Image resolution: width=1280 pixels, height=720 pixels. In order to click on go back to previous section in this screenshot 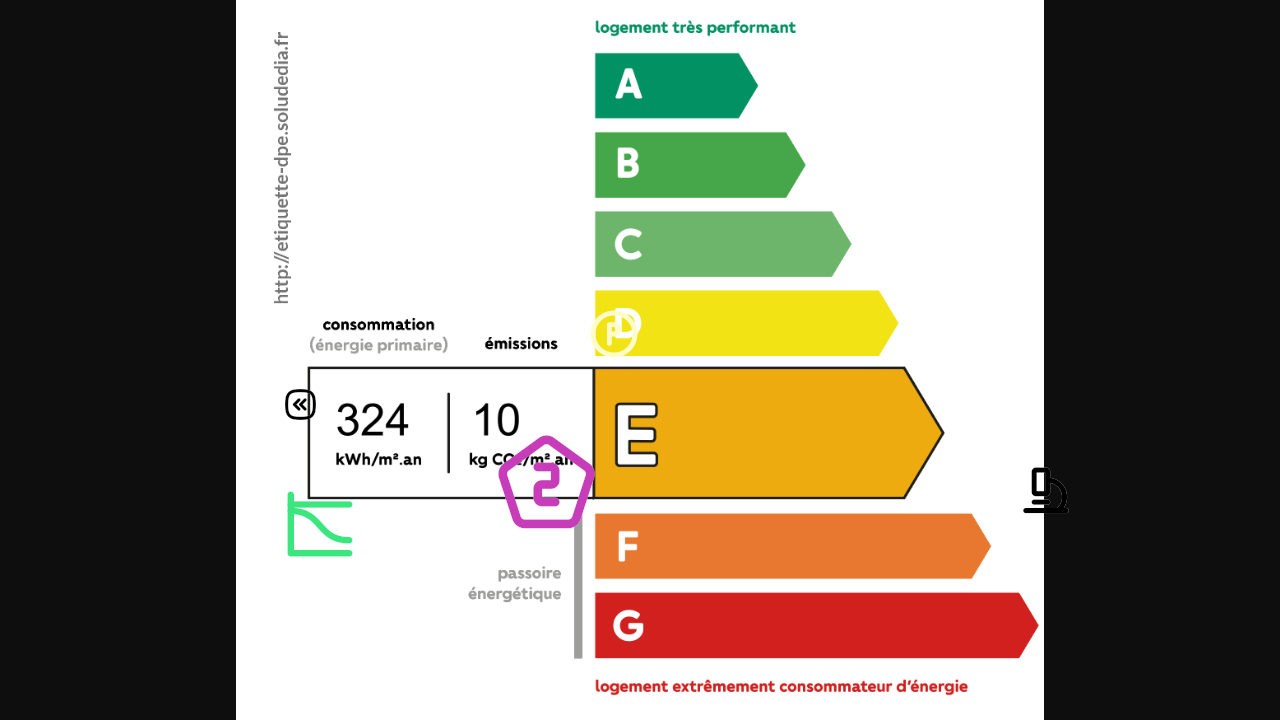, I will do `click(300, 404)`.